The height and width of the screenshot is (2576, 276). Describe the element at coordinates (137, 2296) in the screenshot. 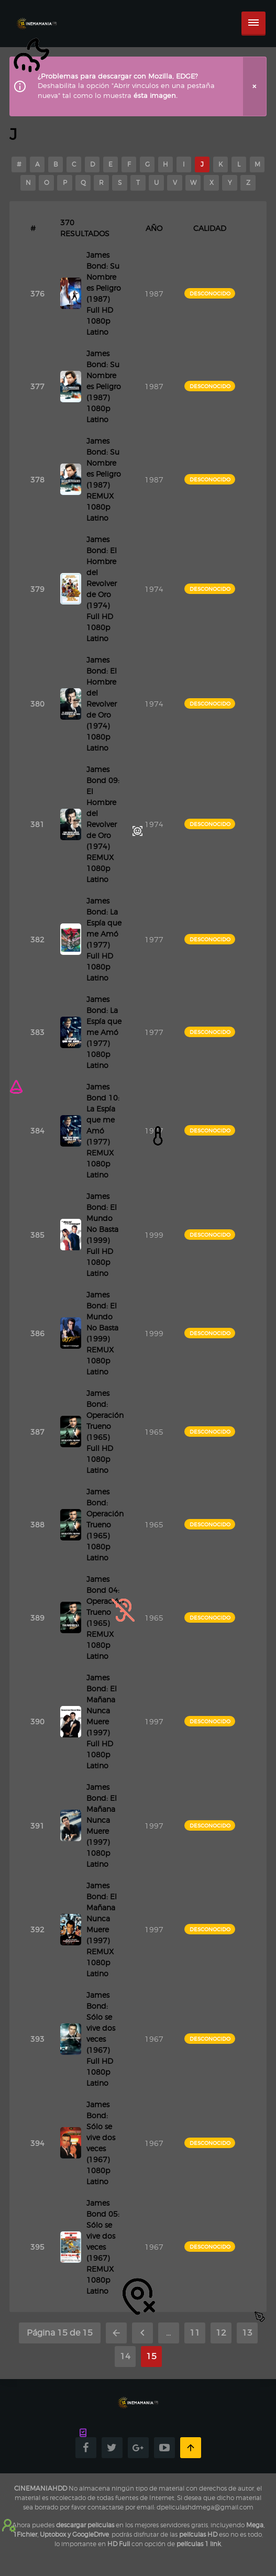

I see `remove a saved location` at that location.